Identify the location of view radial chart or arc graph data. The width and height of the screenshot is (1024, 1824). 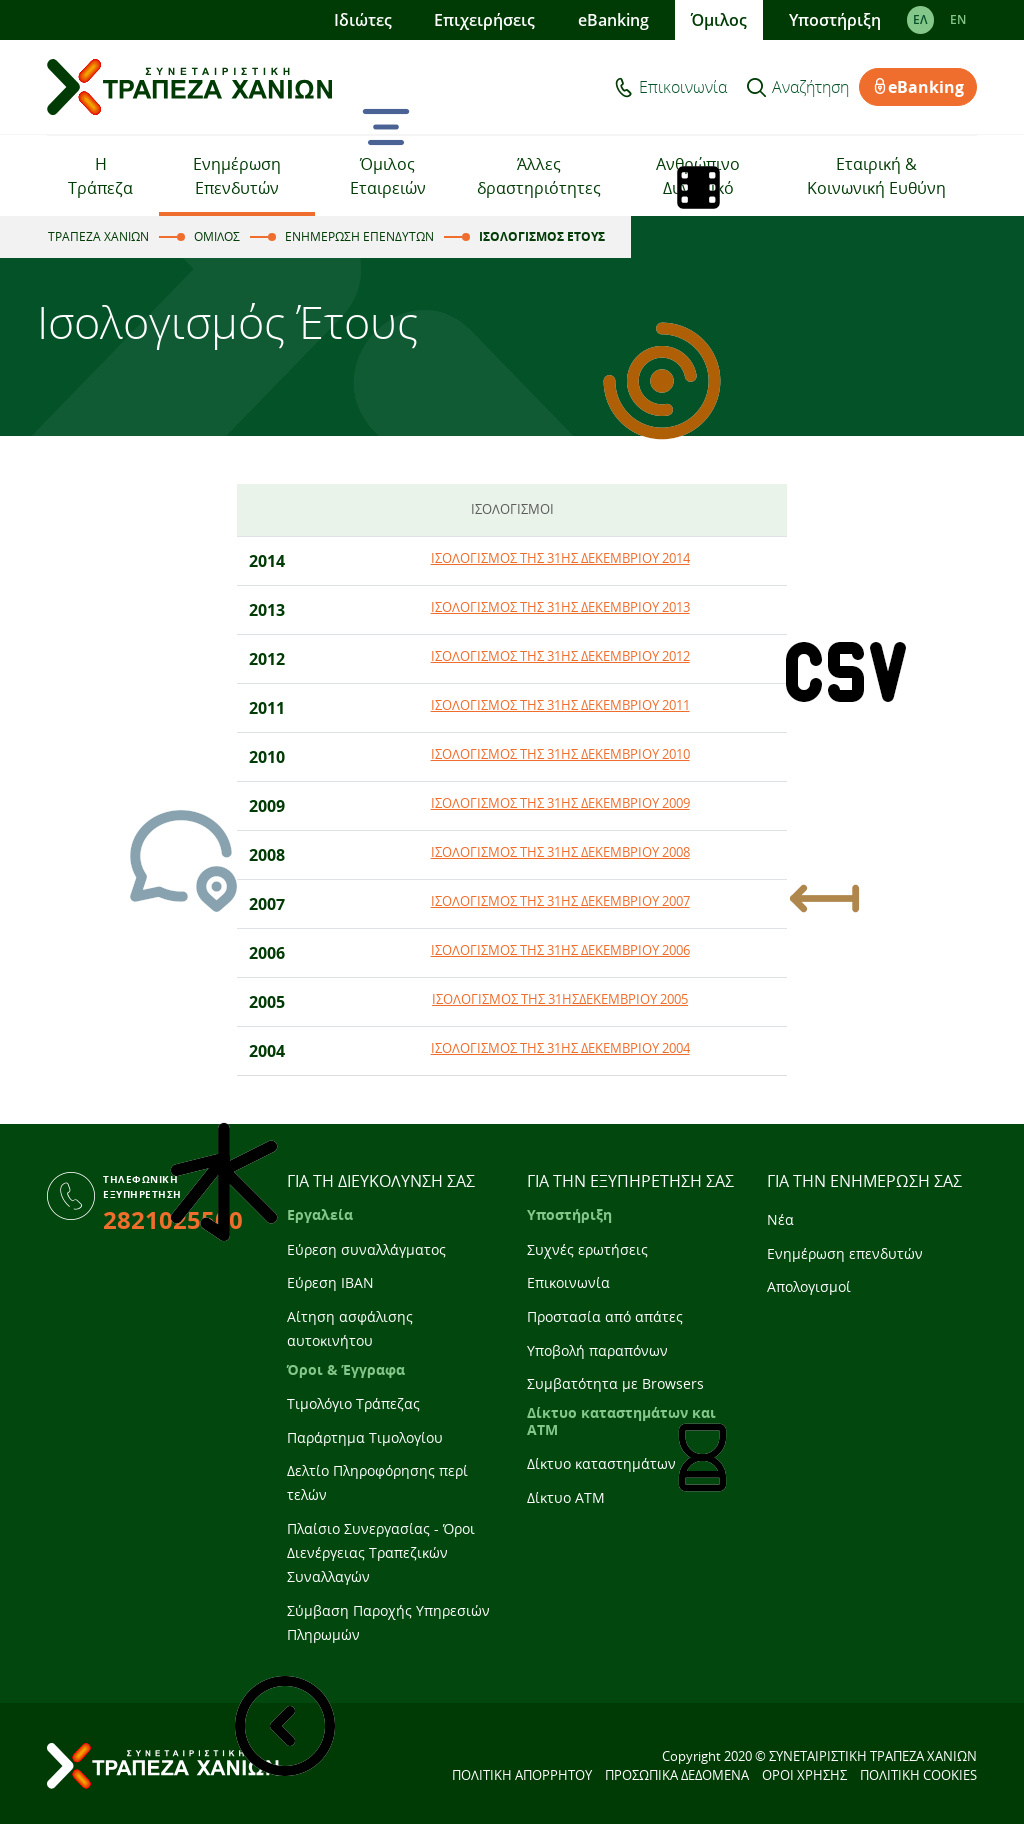
(662, 381).